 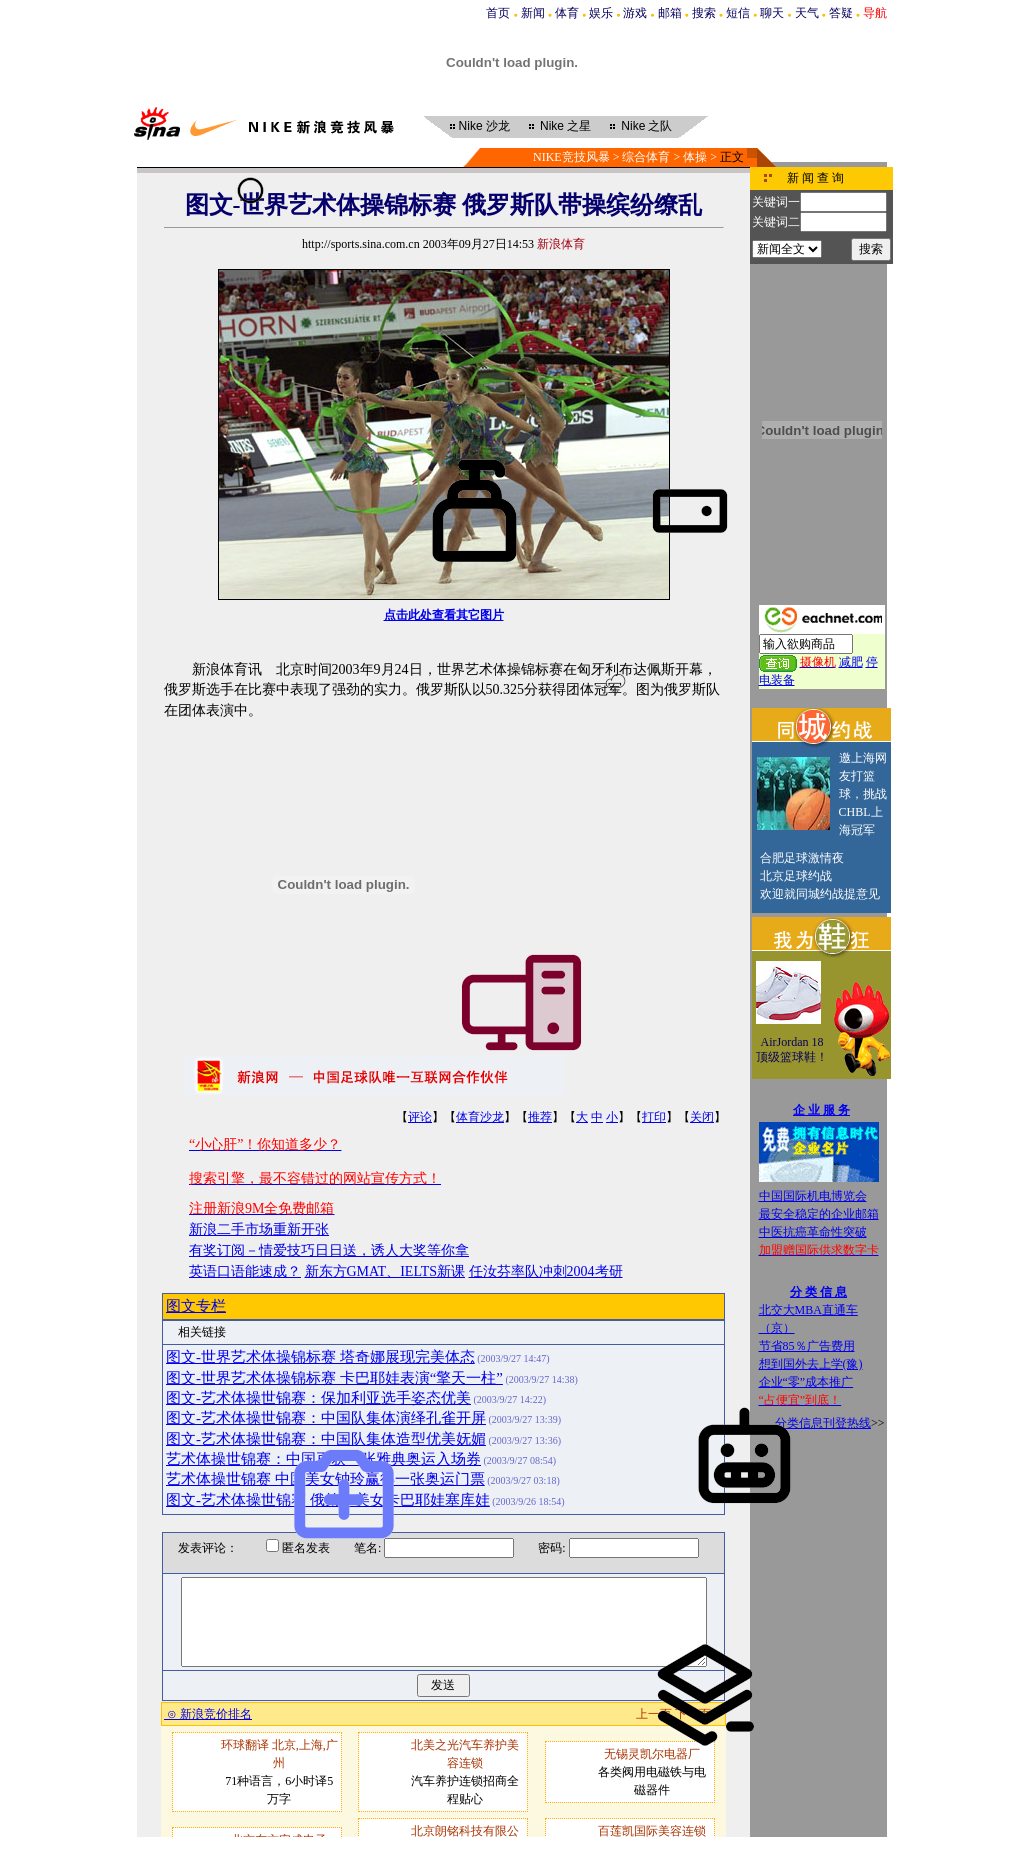 What do you see at coordinates (344, 1496) in the screenshot?
I see `add a new photo` at bounding box center [344, 1496].